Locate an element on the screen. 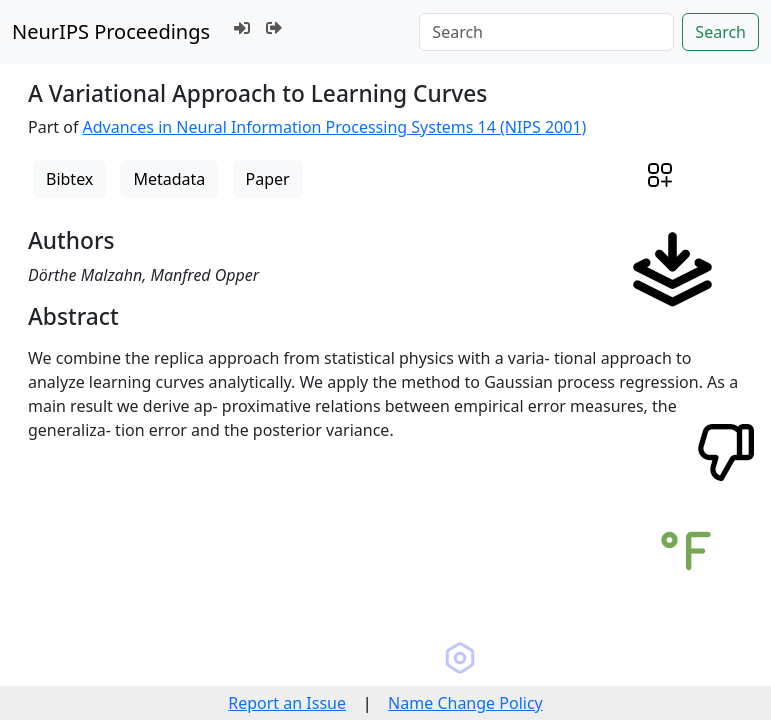  display temperature in fahrenheit is located at coordinates (686, 551).